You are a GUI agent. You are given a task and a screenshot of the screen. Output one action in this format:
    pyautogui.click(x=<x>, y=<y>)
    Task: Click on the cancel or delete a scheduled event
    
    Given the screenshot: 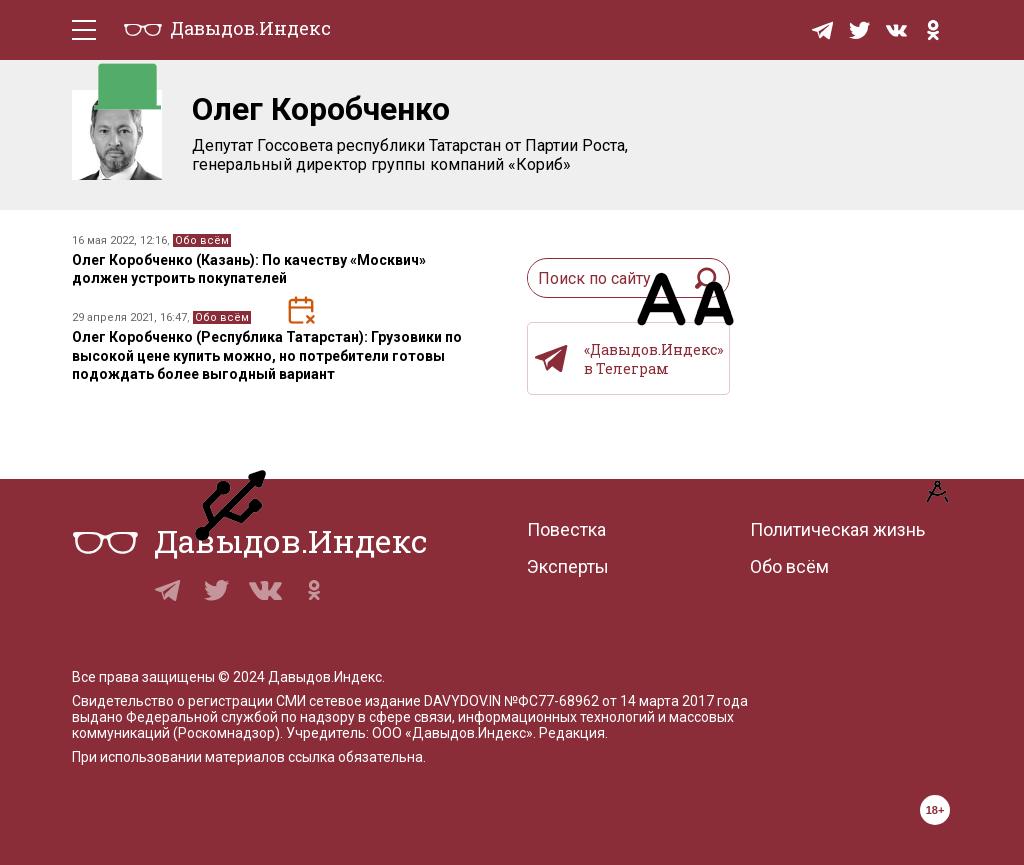 What is the action you would take?
    pyautogui.click(x=301, y=310)
    